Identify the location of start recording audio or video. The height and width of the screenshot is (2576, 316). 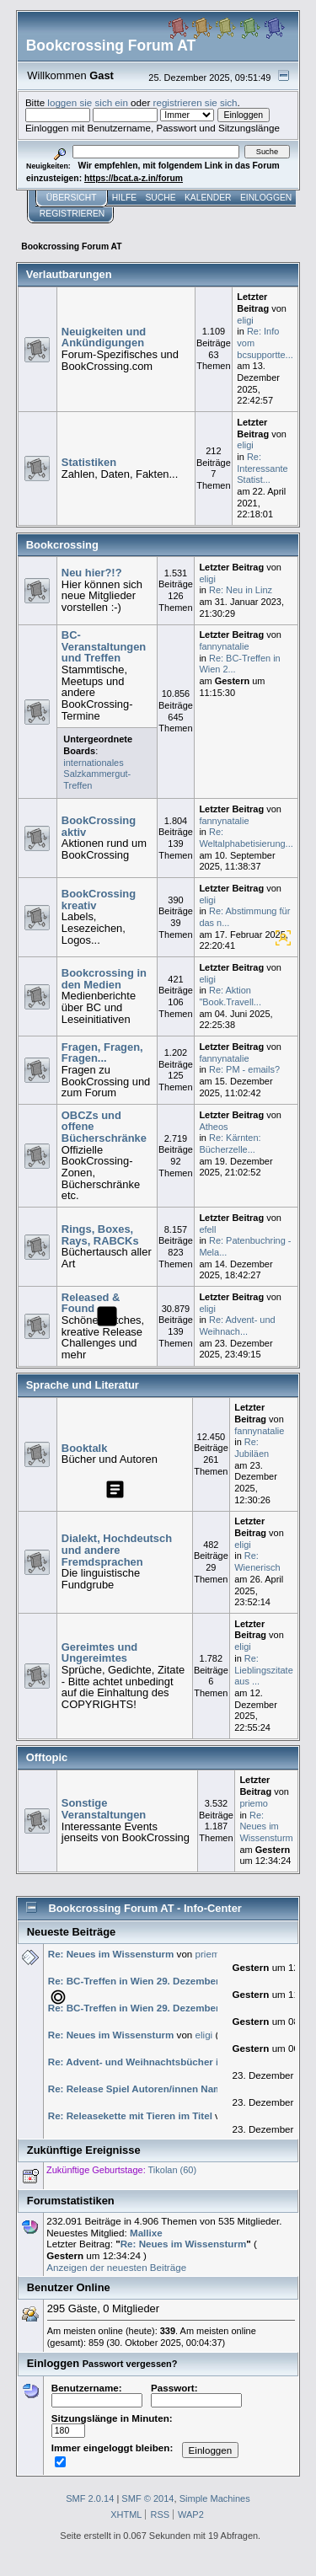
(58, 1997).